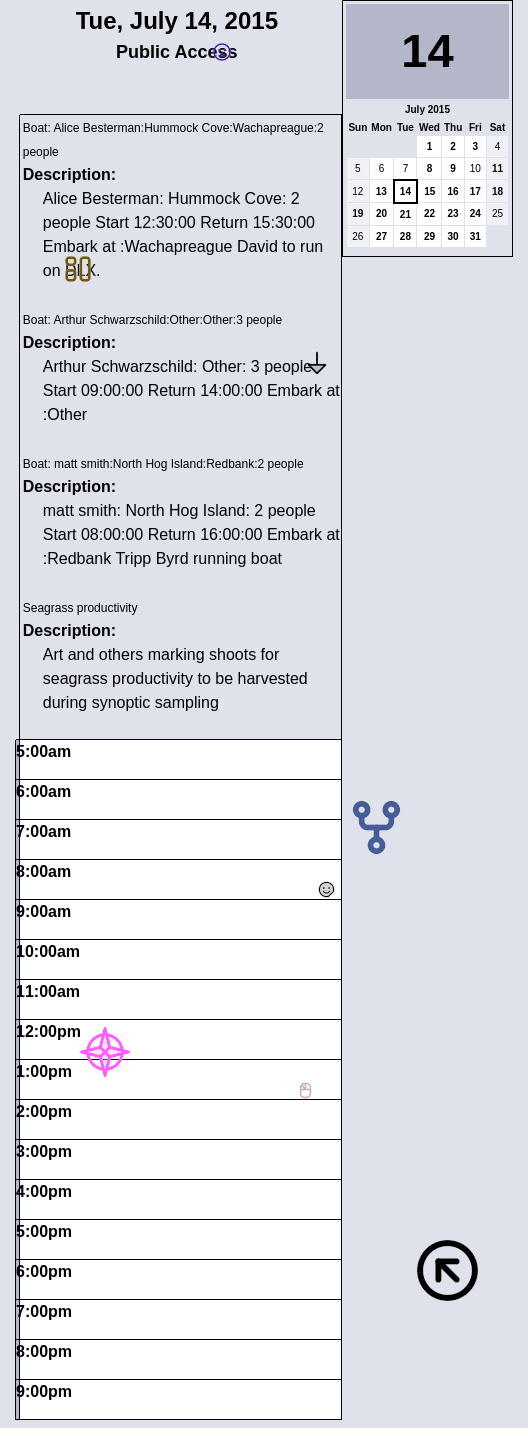  Describe the element at coordinates (105, 1052) in the screenshot. I see `navigate or view map orientation` at that location.